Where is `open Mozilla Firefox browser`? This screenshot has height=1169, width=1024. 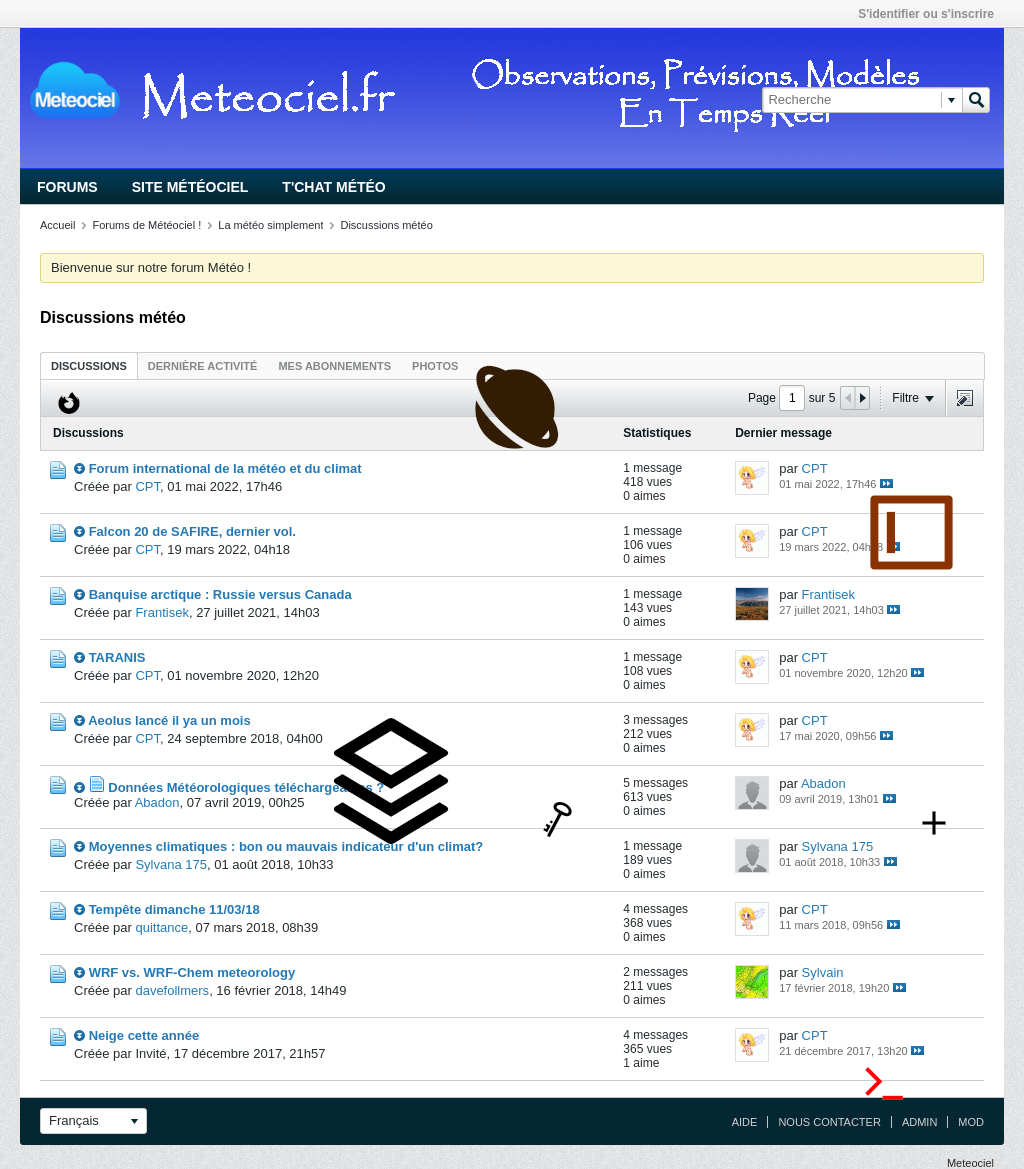 open Mozilla Firefox browser is located at coordinates (69, 403).